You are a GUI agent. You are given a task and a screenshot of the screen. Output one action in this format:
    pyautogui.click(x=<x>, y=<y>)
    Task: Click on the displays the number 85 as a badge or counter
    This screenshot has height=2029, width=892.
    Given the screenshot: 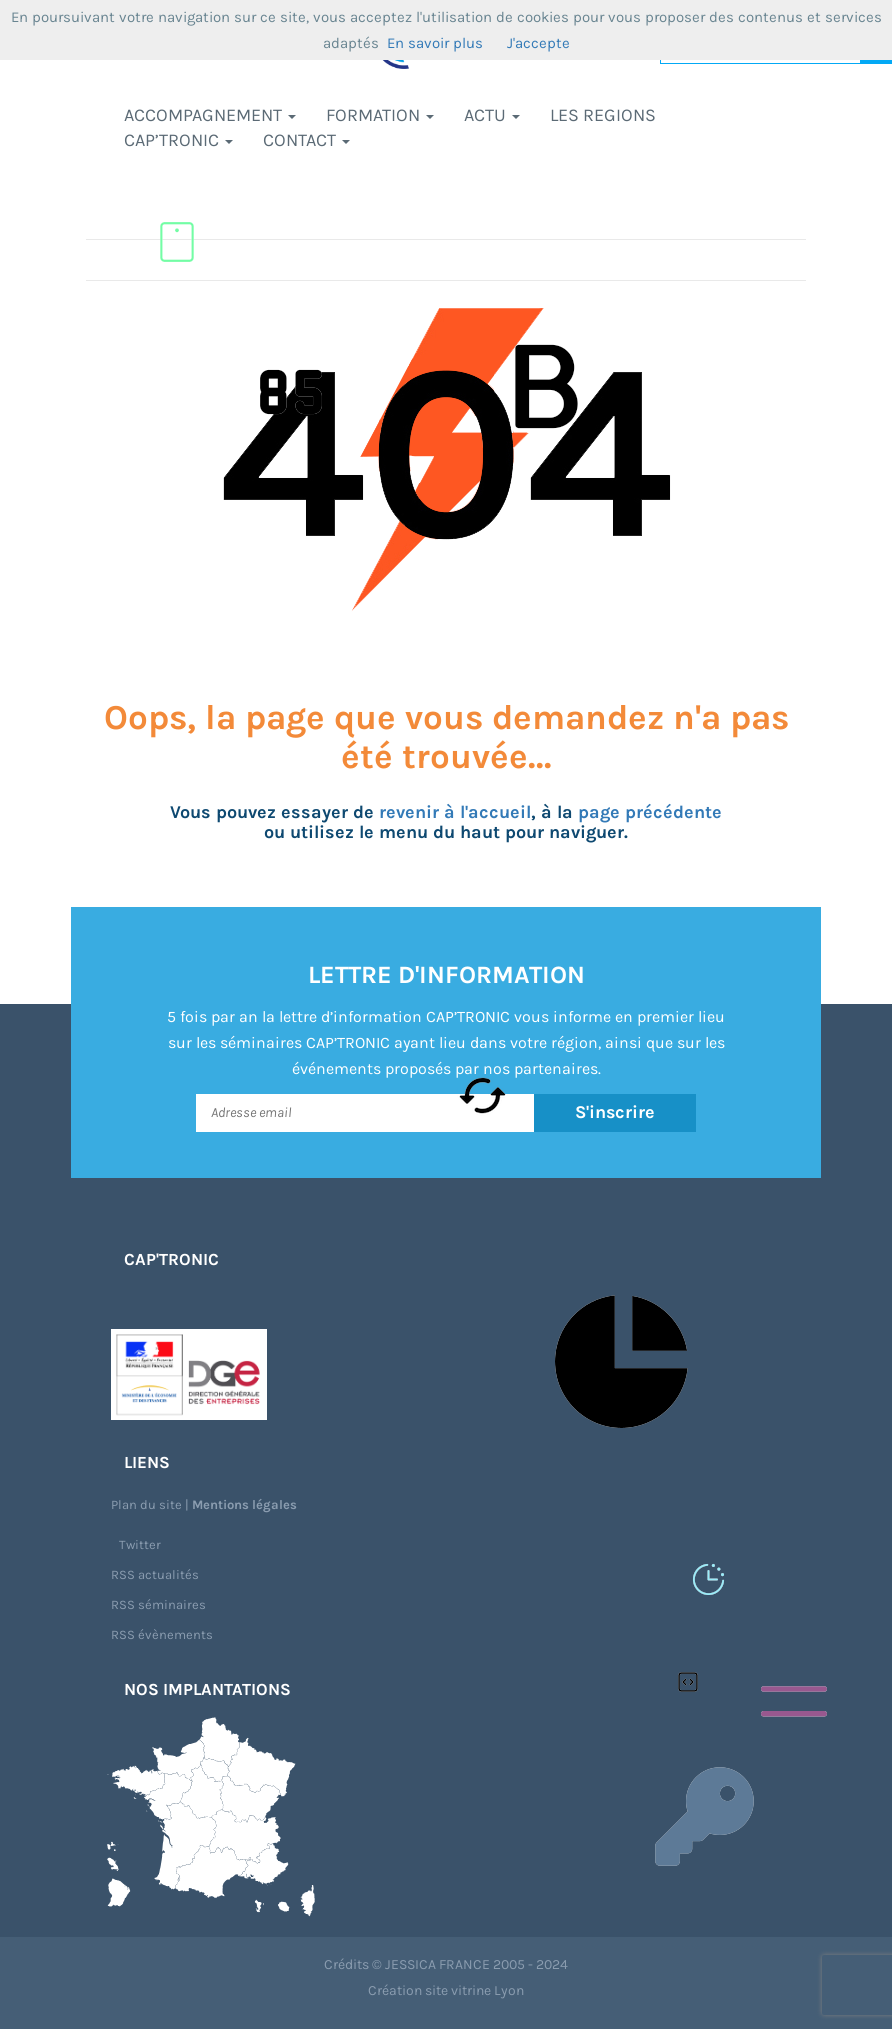 What is the action you would take?
    pyautogui.click(x=291, y=392)
    